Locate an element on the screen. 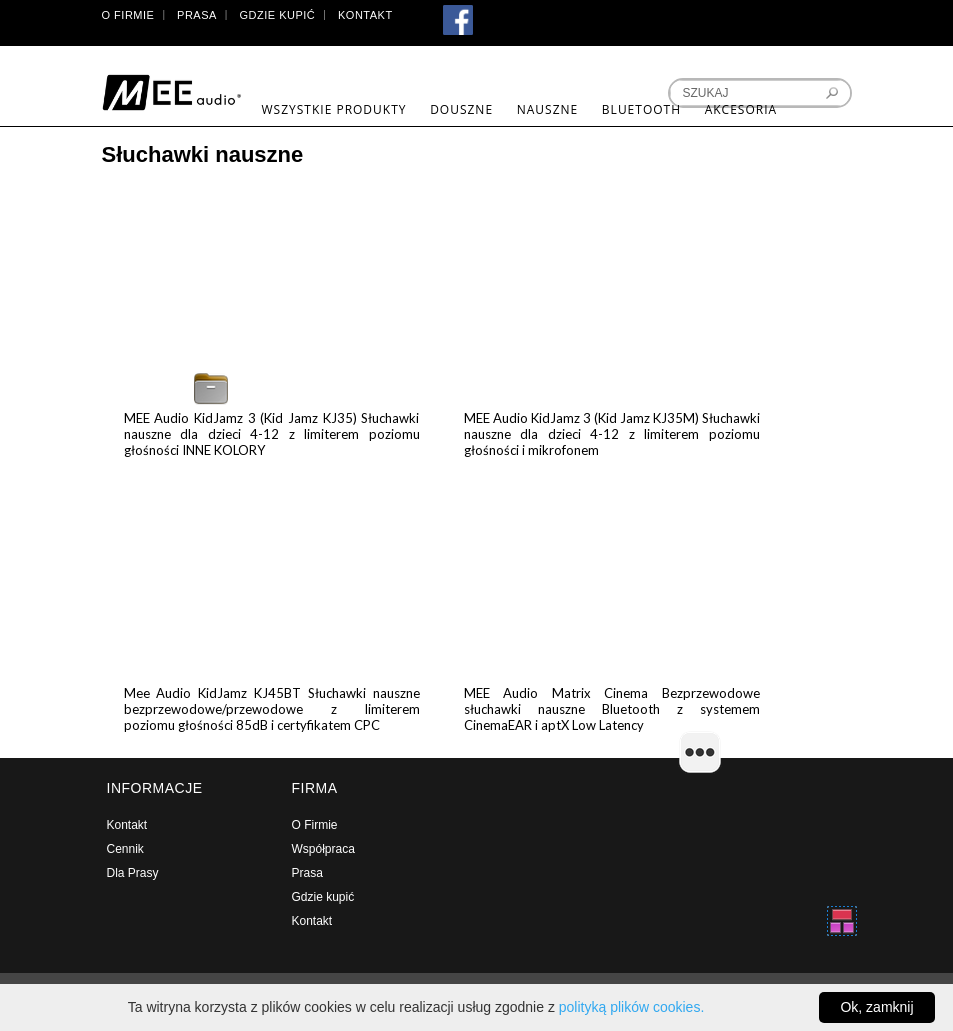 The height and width of the screenshot is (1031, 953). open the file manager application is located at coordinates (211, 388).